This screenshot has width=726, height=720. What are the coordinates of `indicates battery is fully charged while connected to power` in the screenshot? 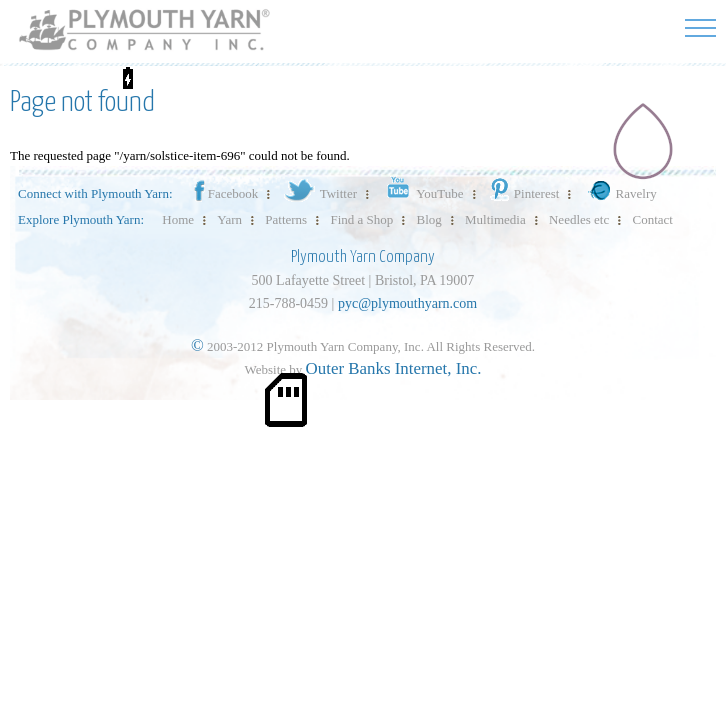 It's located at (128, 78).